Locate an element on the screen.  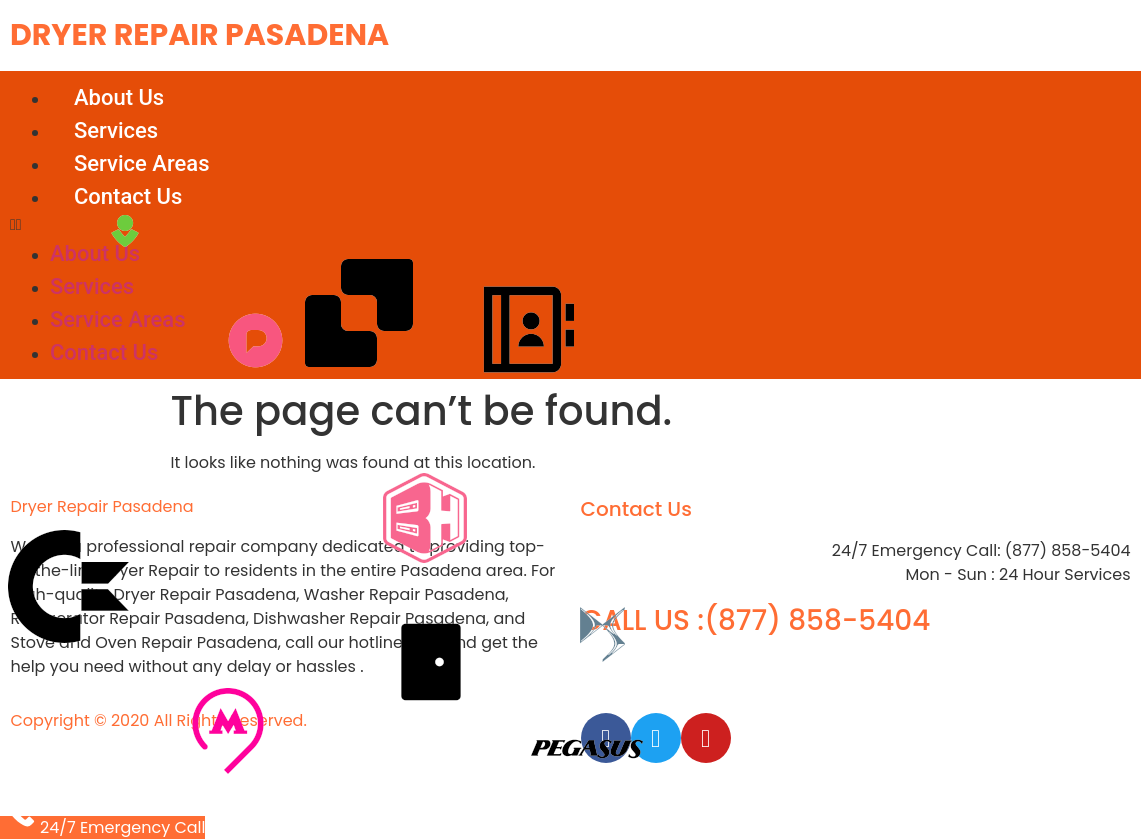
Pegasus Airlines logo is located at coordinates (587, 749).